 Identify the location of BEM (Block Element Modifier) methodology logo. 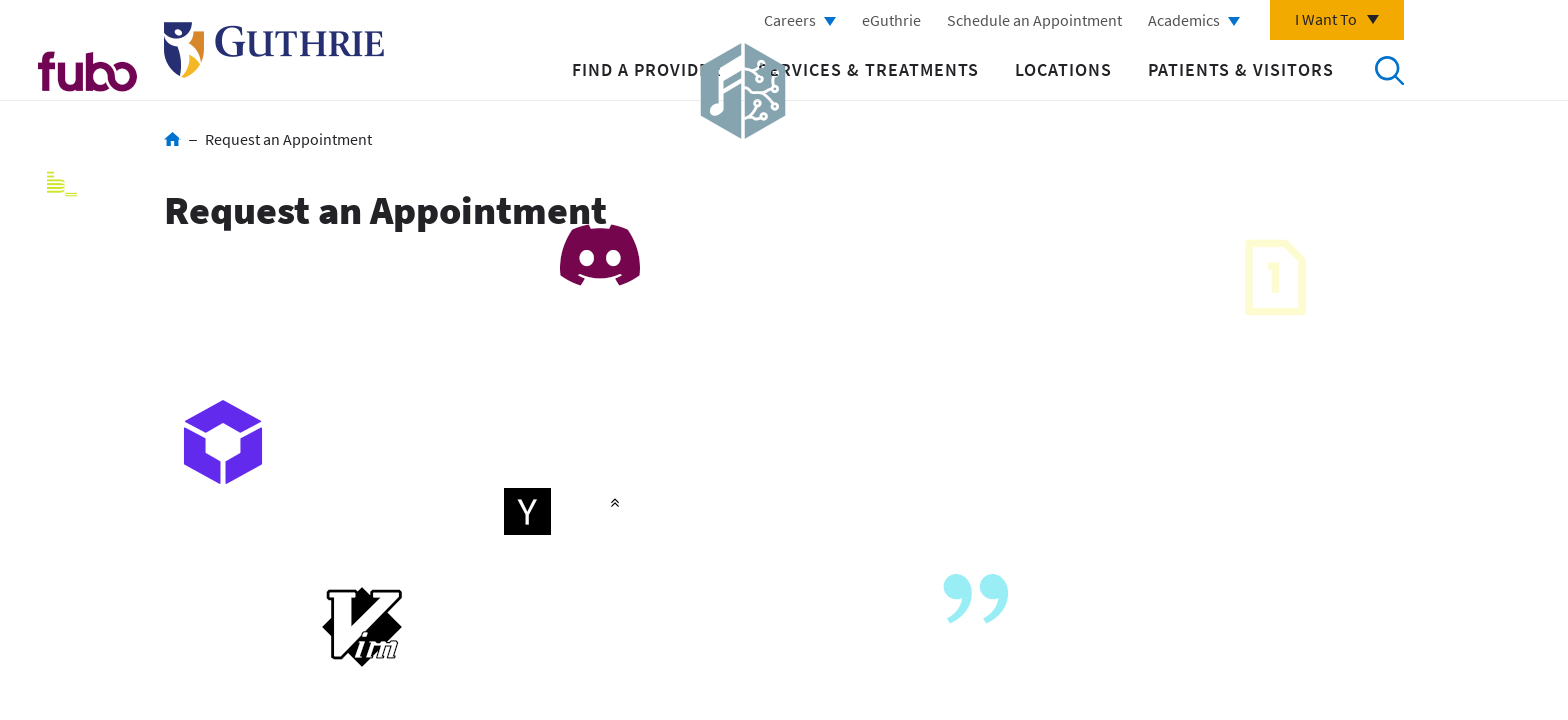
(62, 184).